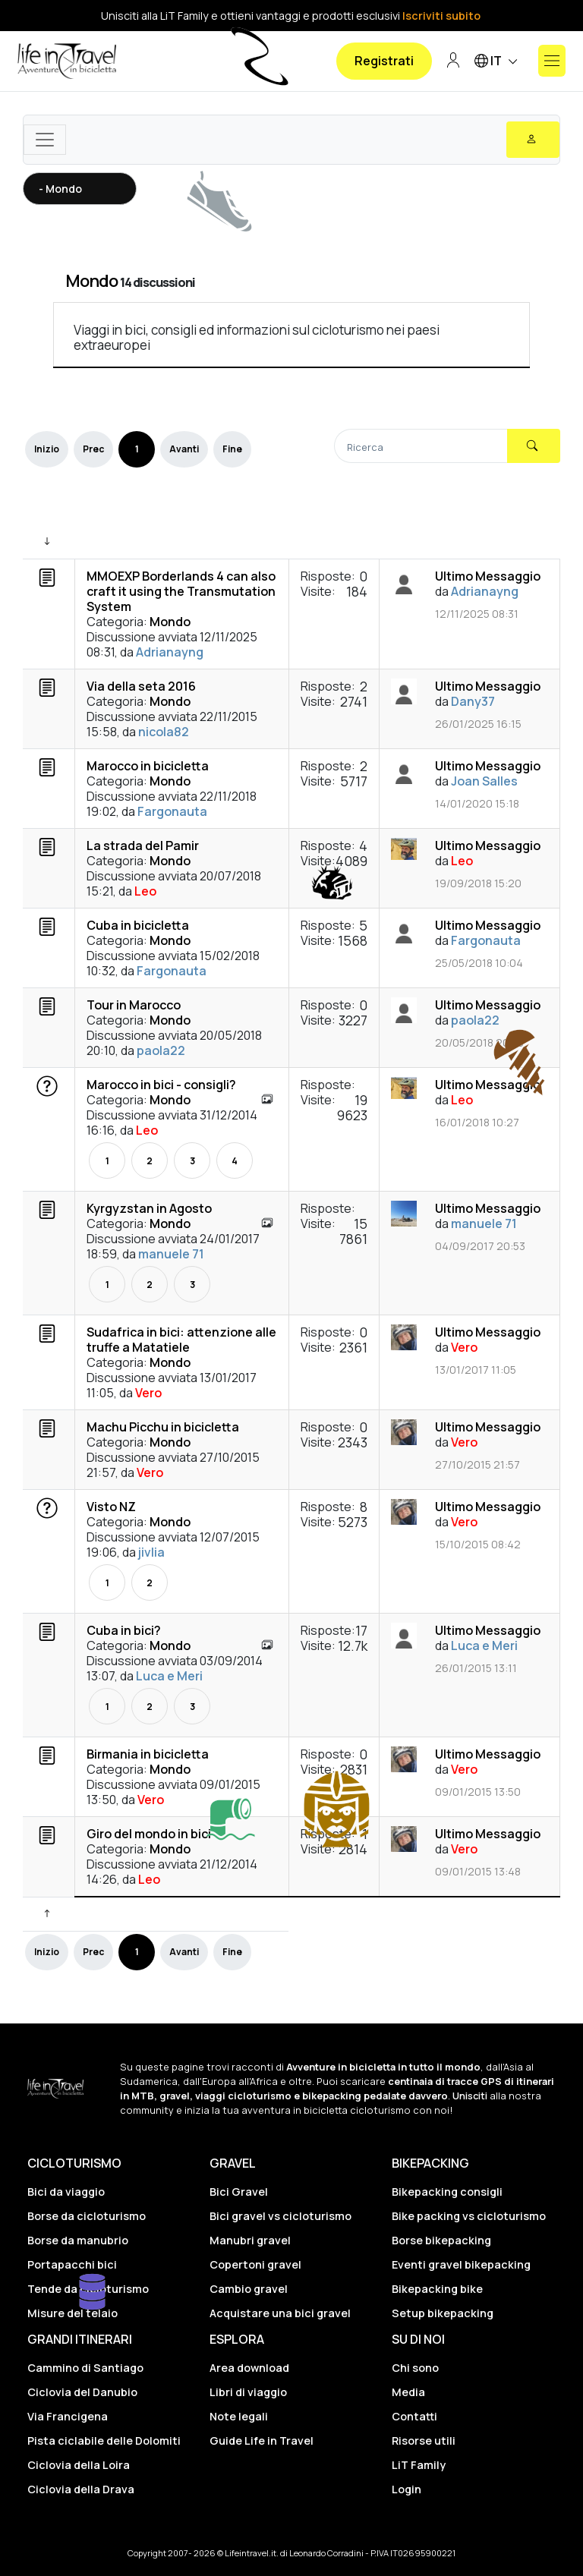 The height and width of the screenshot is (2576, 583). I want to click on access database storage, so click(92, 2291).